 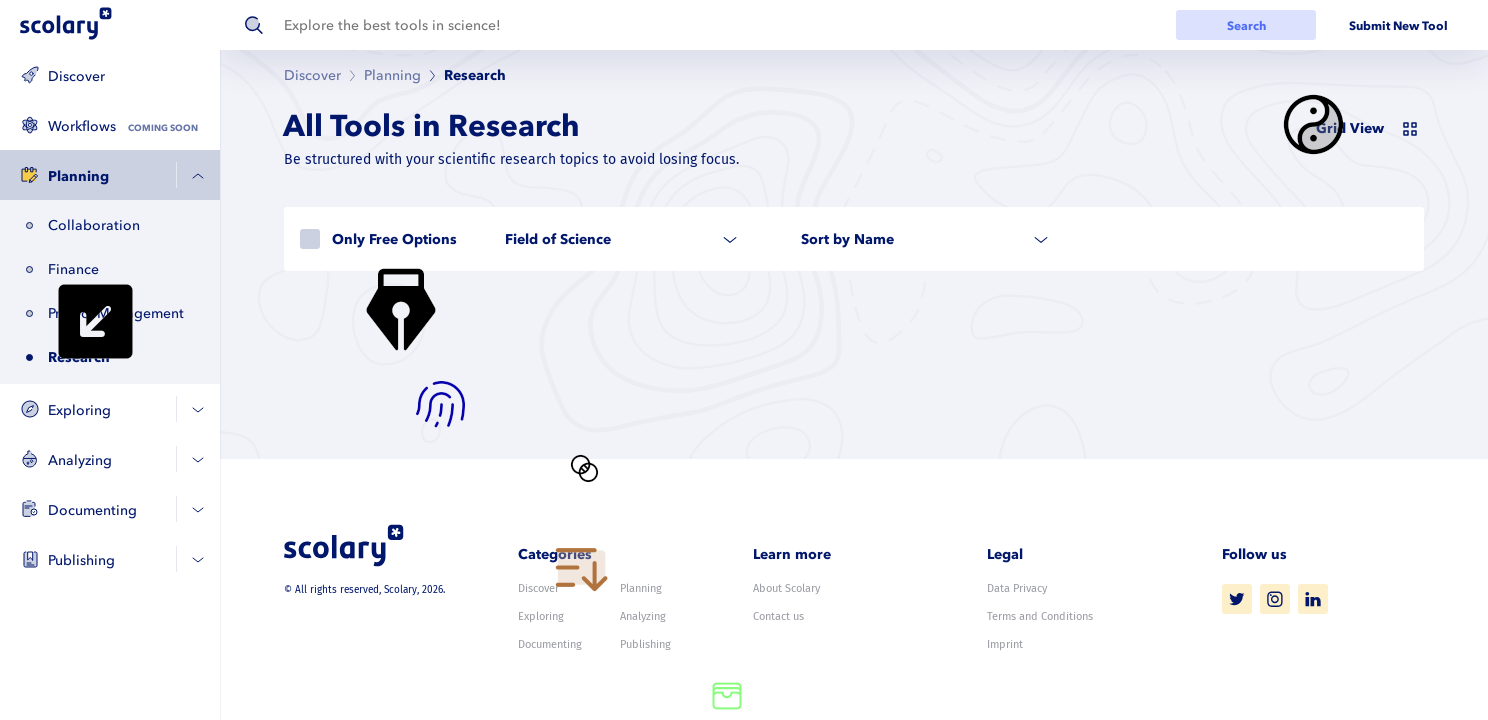 I want to click on authenticate with fingerprint, so click(x=441, y=404).